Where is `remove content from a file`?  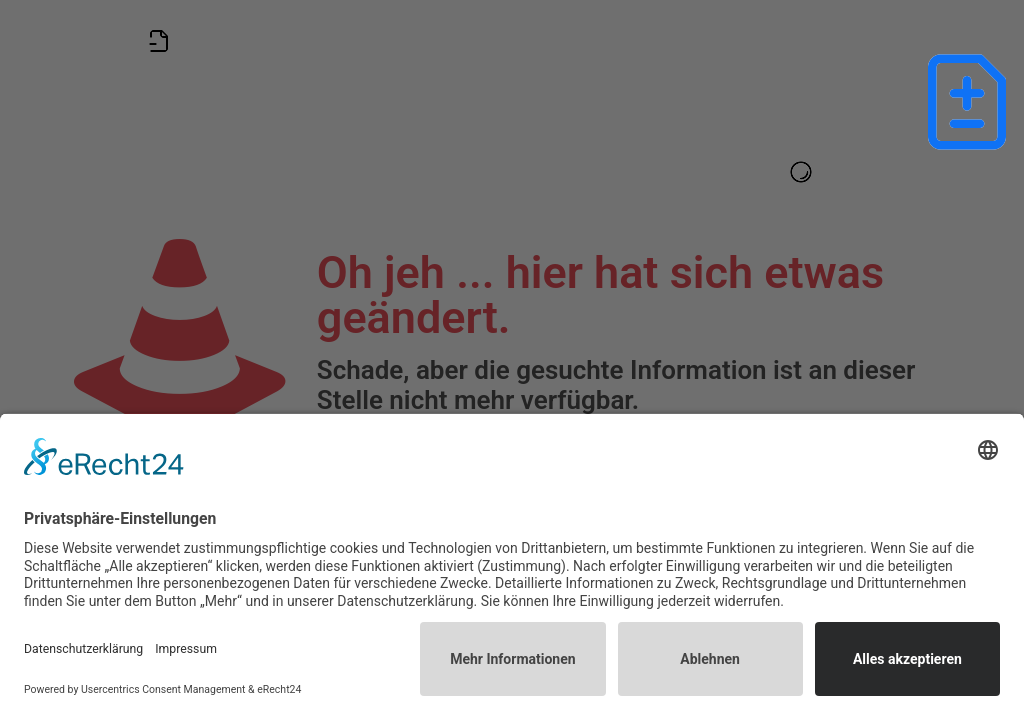
remove content from a file is located at coordinates (159, 41).